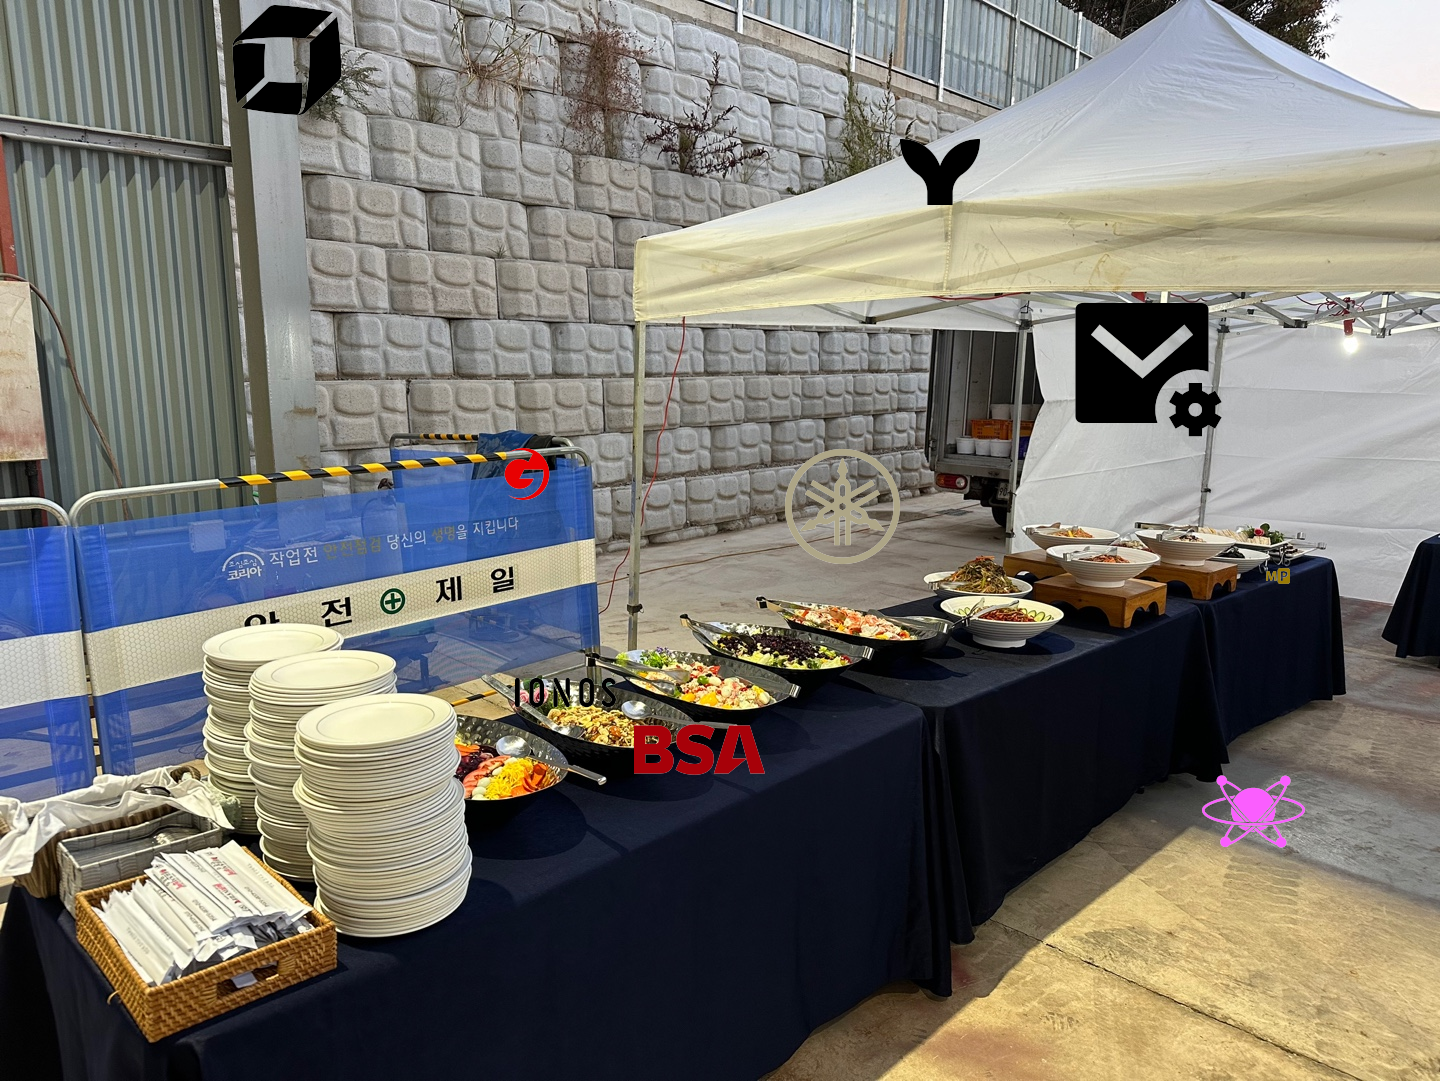 The height and width of the screenshot is (1081, 1440). What do you see at coordinates (842, 506) in the screenshot?
I see `yamaha corporation logo` at bounding box center [842, 506].